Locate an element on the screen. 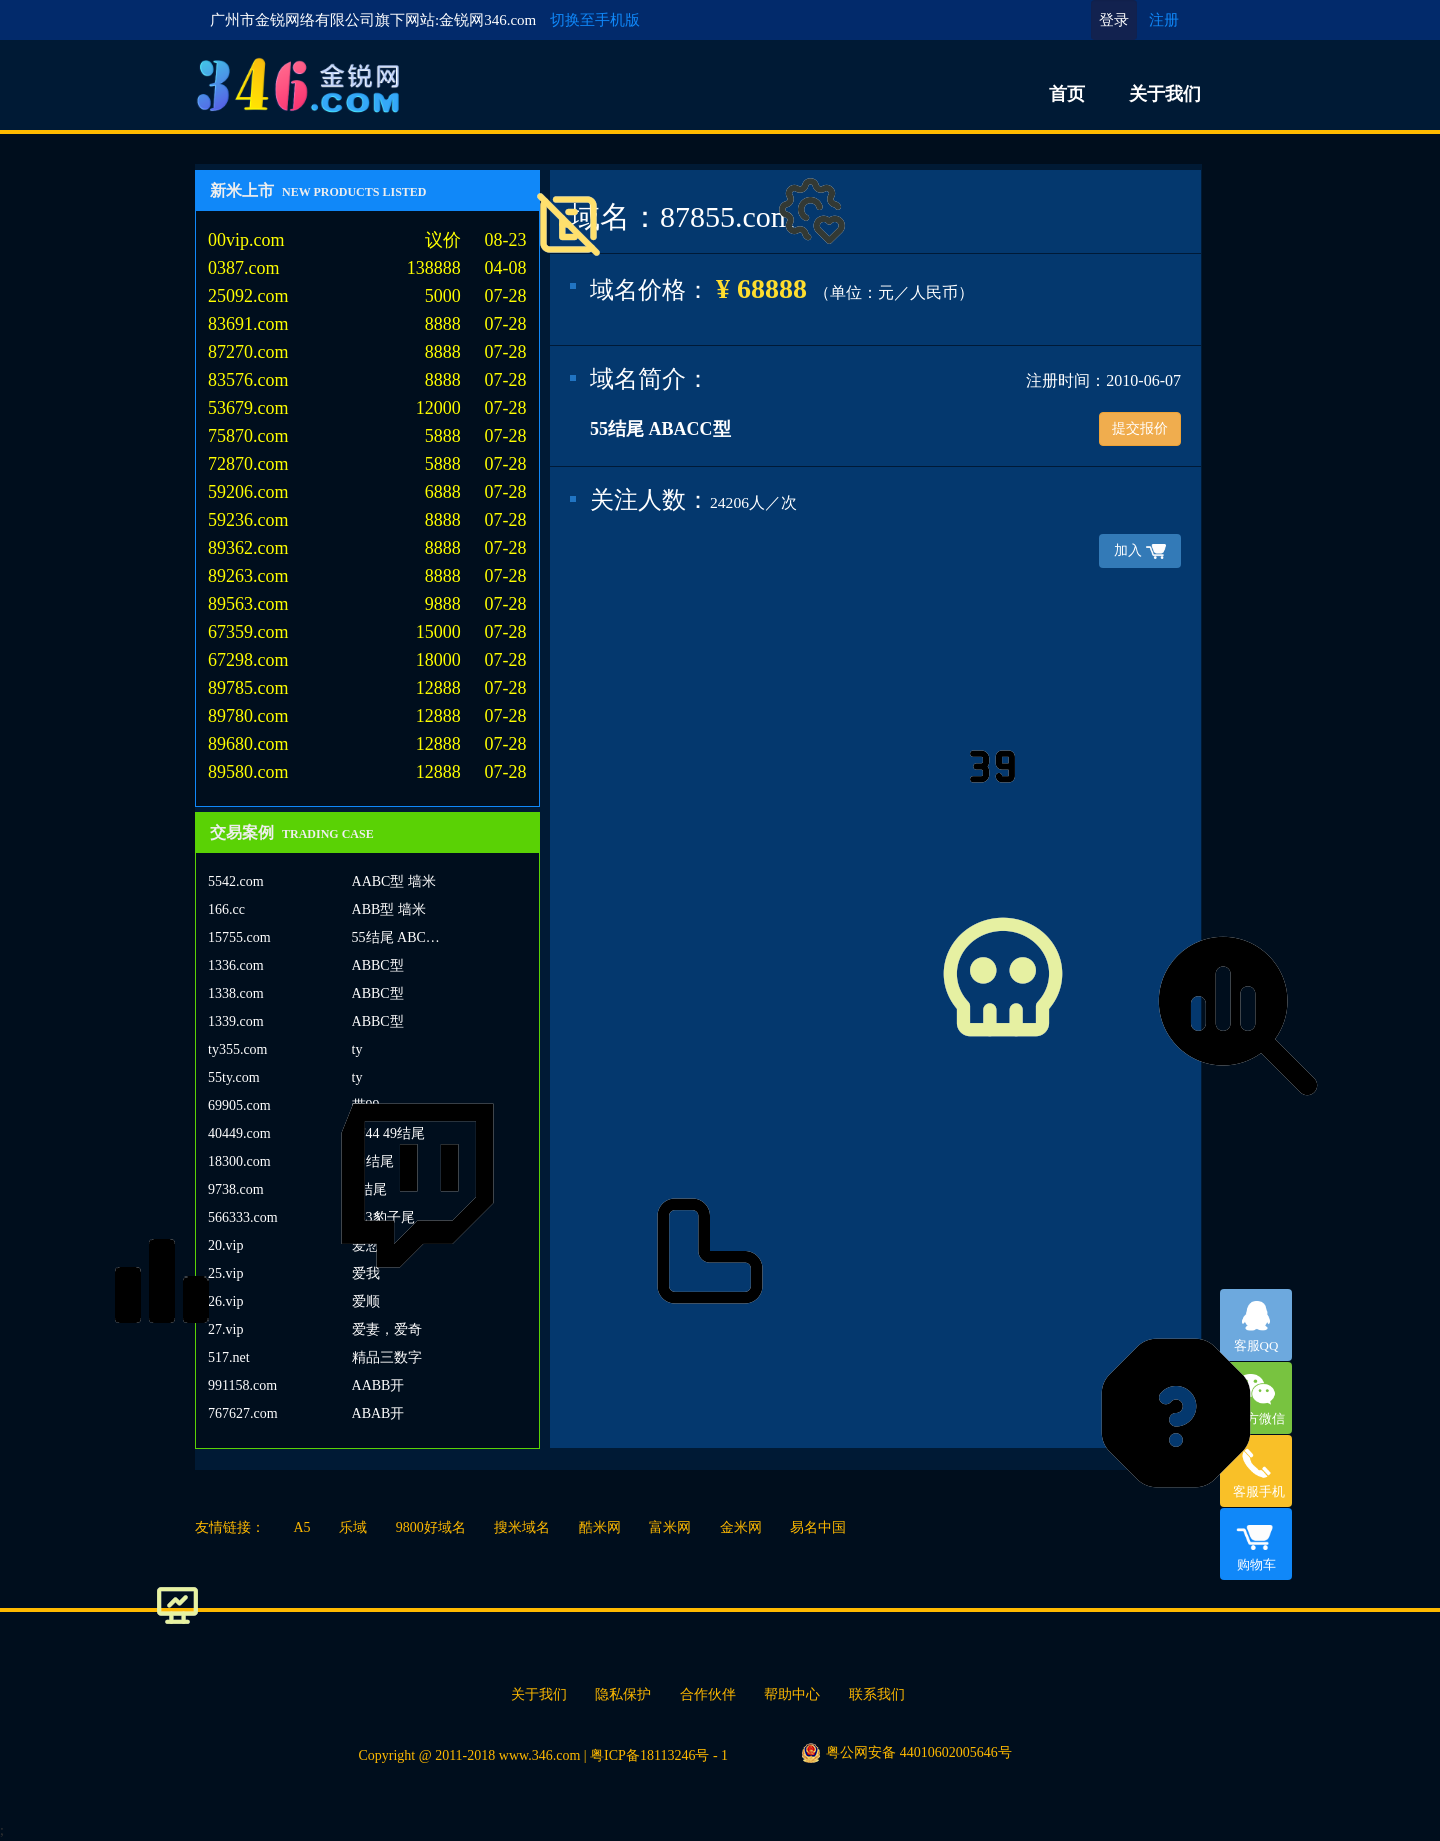  view leaderboard rankings is located at coordinates (162, 1281).